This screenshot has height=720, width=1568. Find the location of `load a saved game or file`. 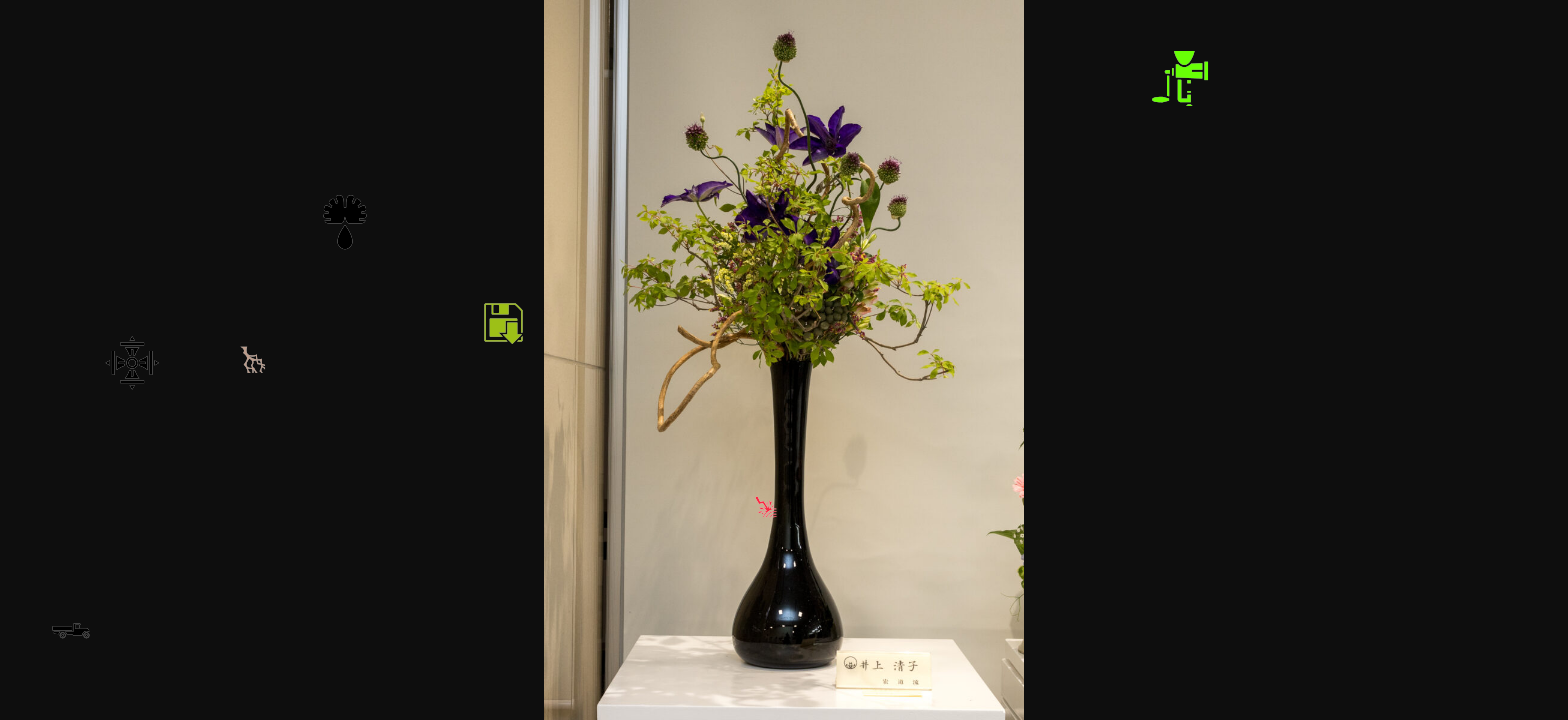

load a saved game or file is located at coordinates (503, 322).